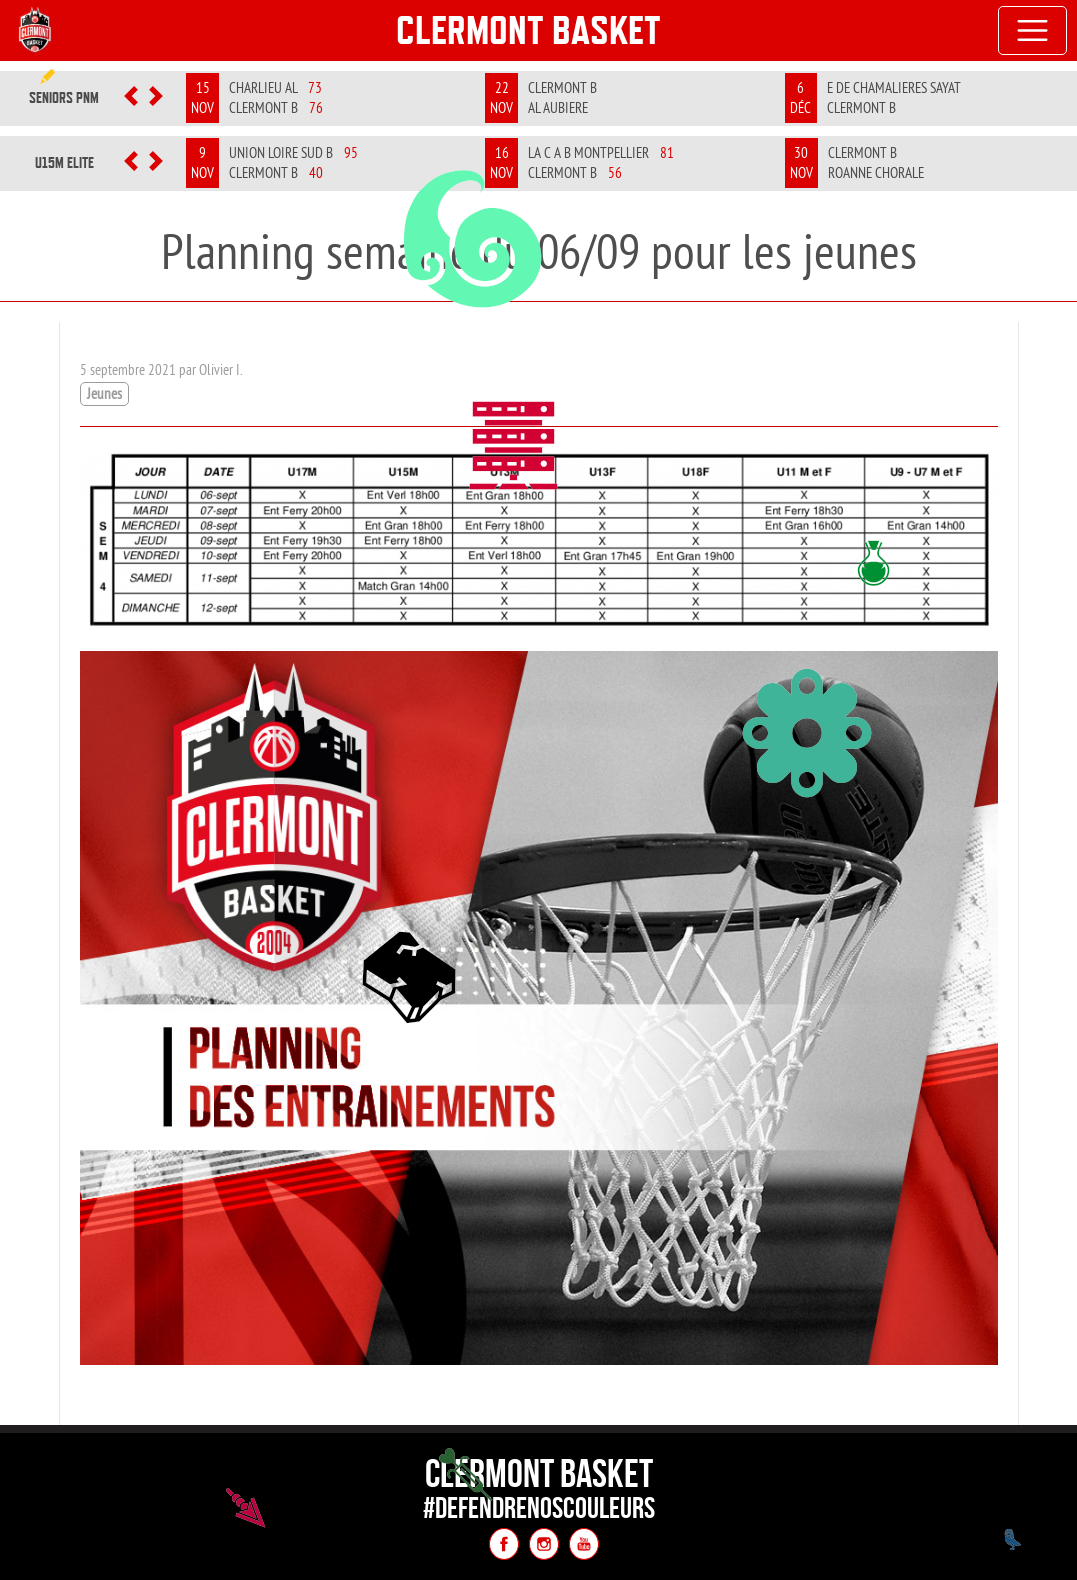 This screenshot has width=1077, height=1580. I want to click on view ancient artifacts or relics in inventory, so click(409, 977).